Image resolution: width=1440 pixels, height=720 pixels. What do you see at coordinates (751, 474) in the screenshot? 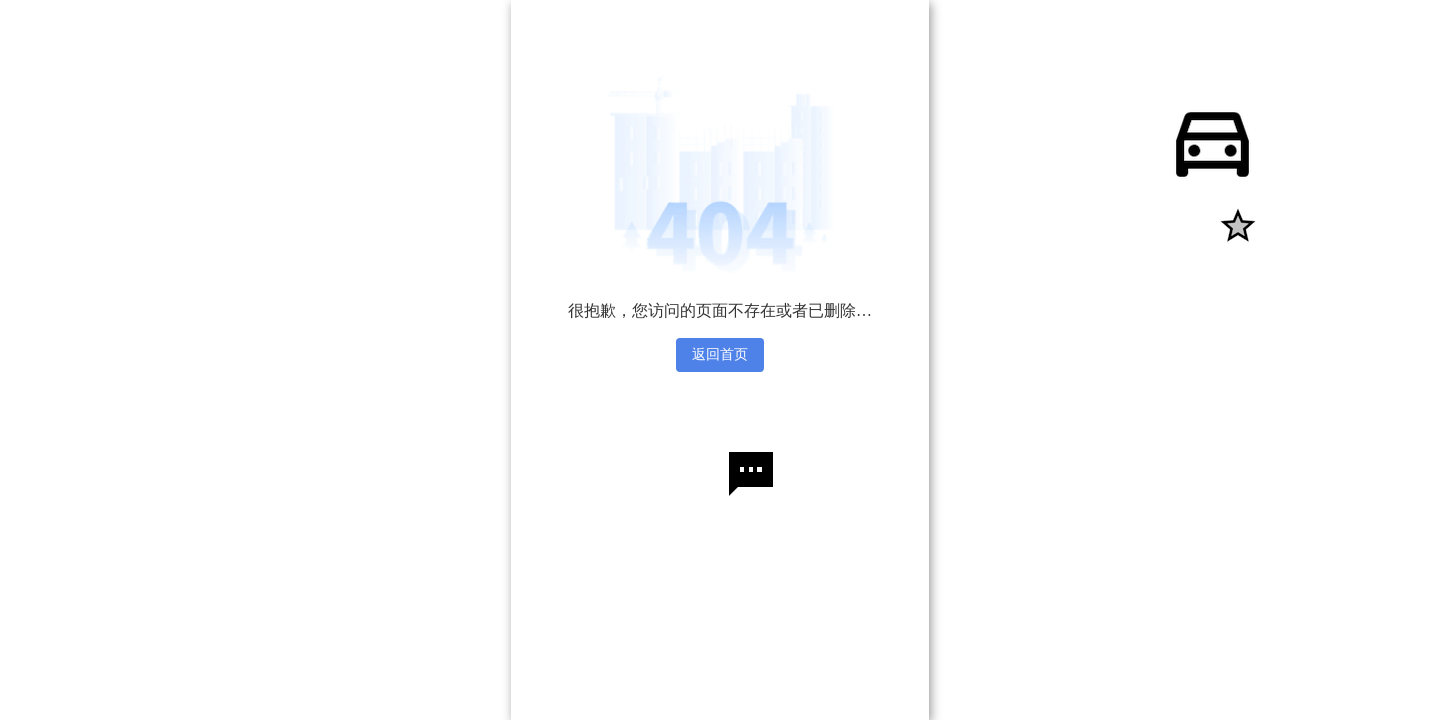
I see `open text messaging app` at bounding box center [751, 474].